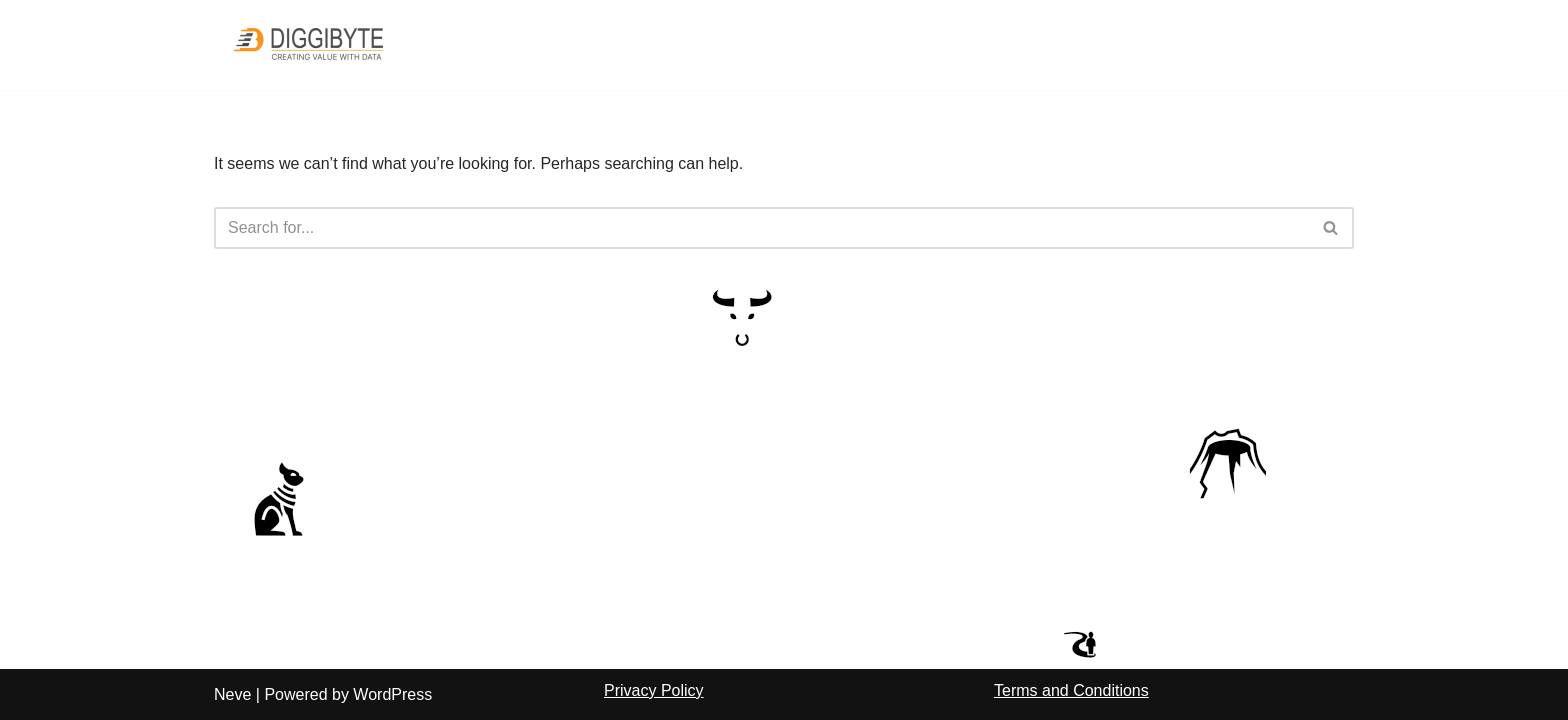 The image size is (1568, 720). Describe the element at coordinates (279, 499) in the screenshot. I see `access Egyptian mythology content or games` at that location.